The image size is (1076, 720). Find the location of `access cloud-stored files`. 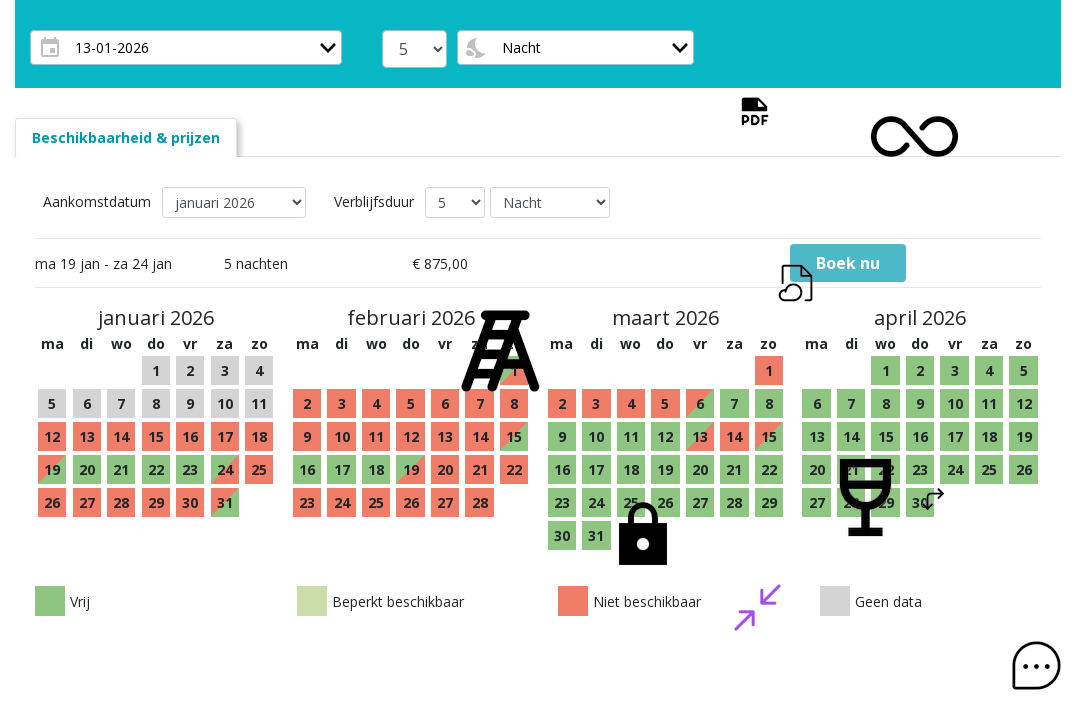

access cloud-stored files is located at coordinates (797, 283).